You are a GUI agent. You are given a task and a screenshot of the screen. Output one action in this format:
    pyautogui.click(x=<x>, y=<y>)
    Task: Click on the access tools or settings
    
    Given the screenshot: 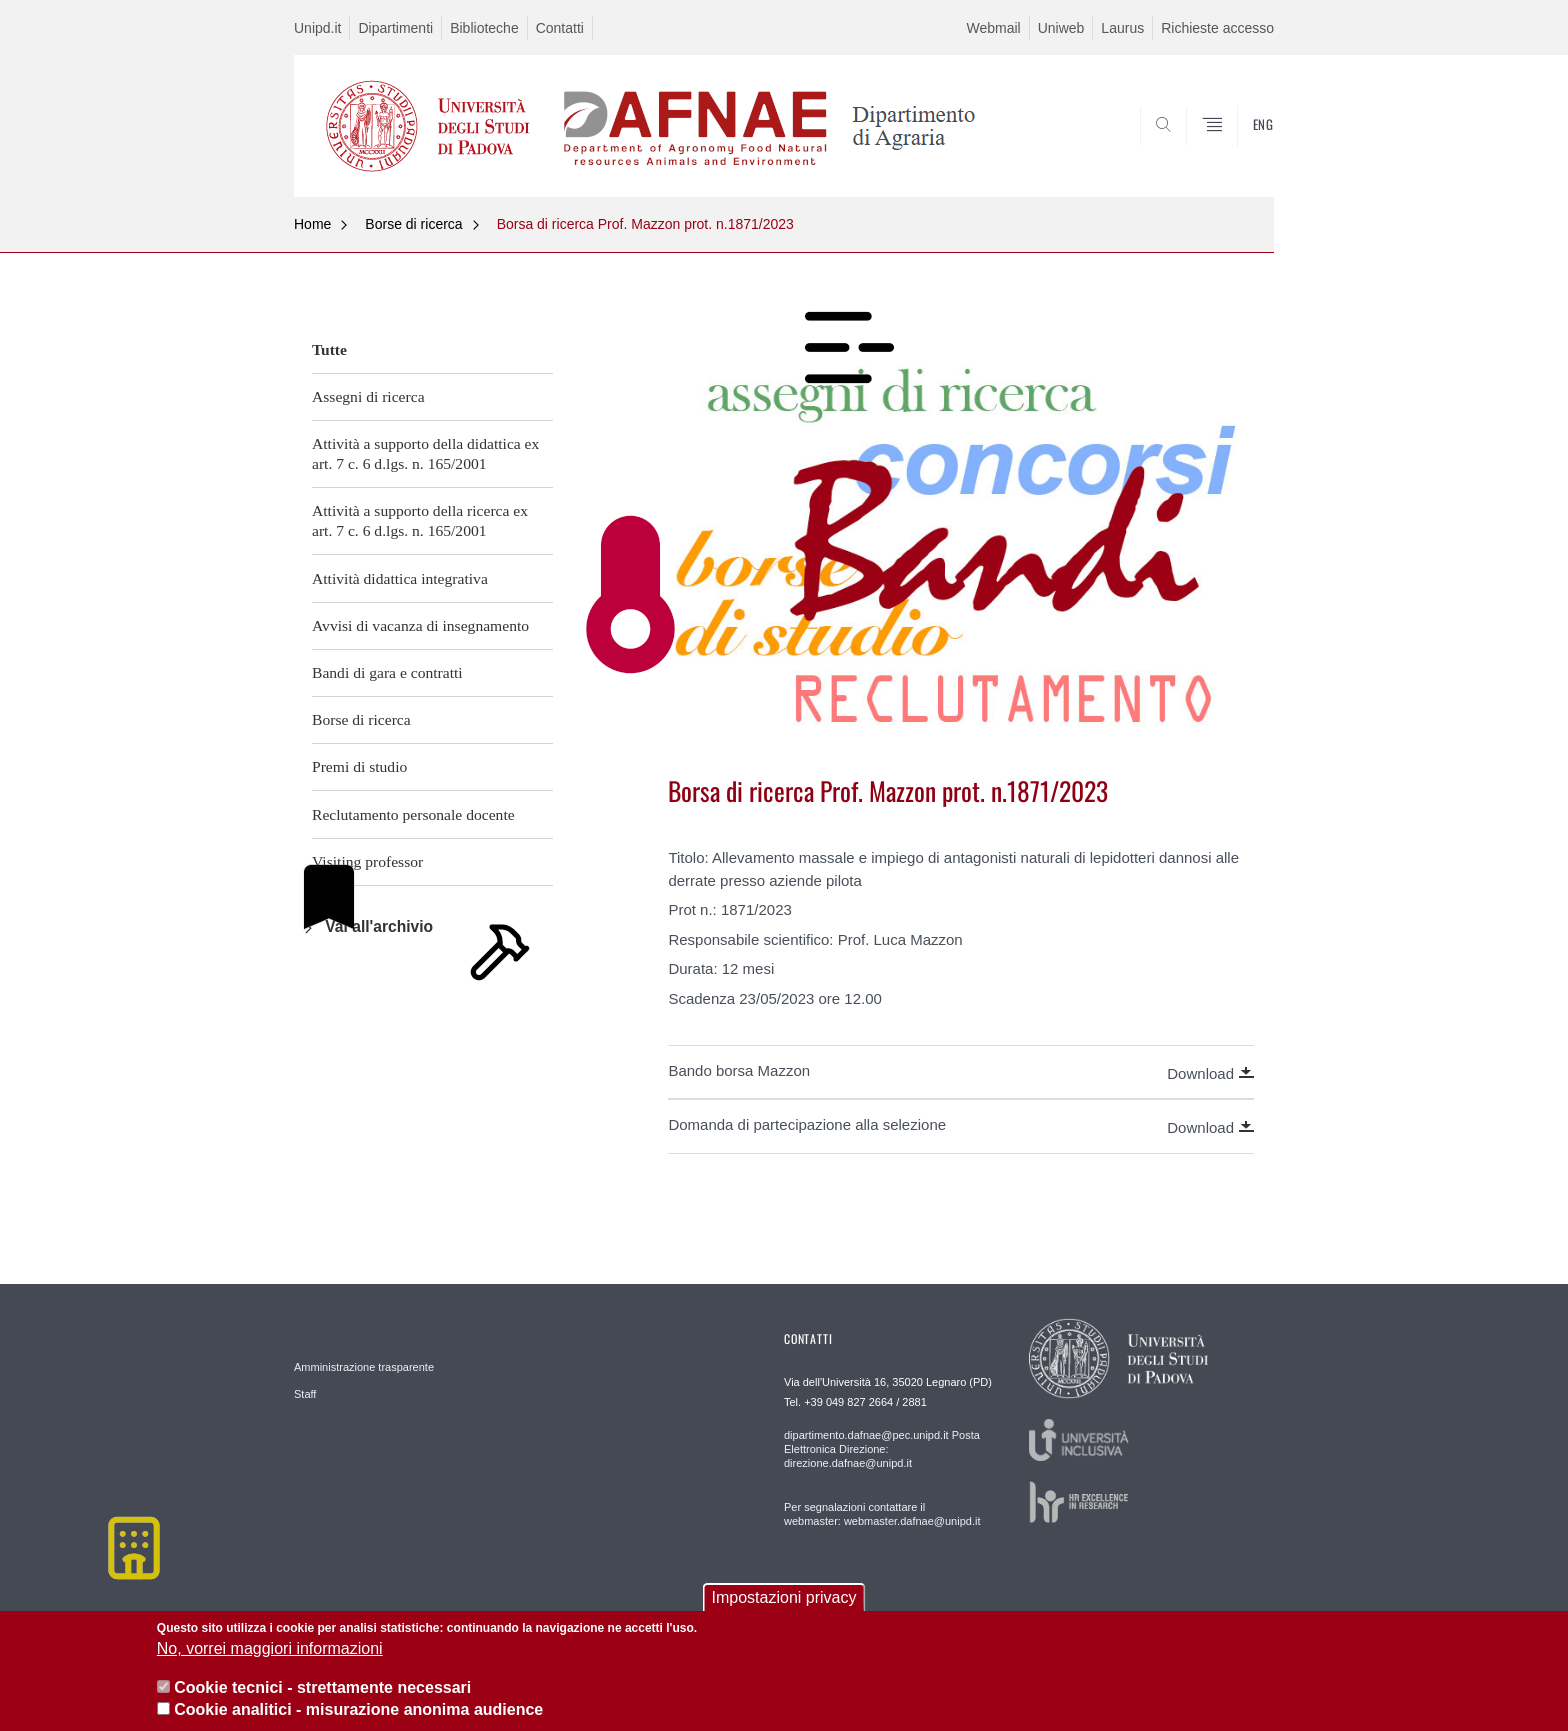 What is the action you would take?
    pyautogui.click(x=500, y=951)
    